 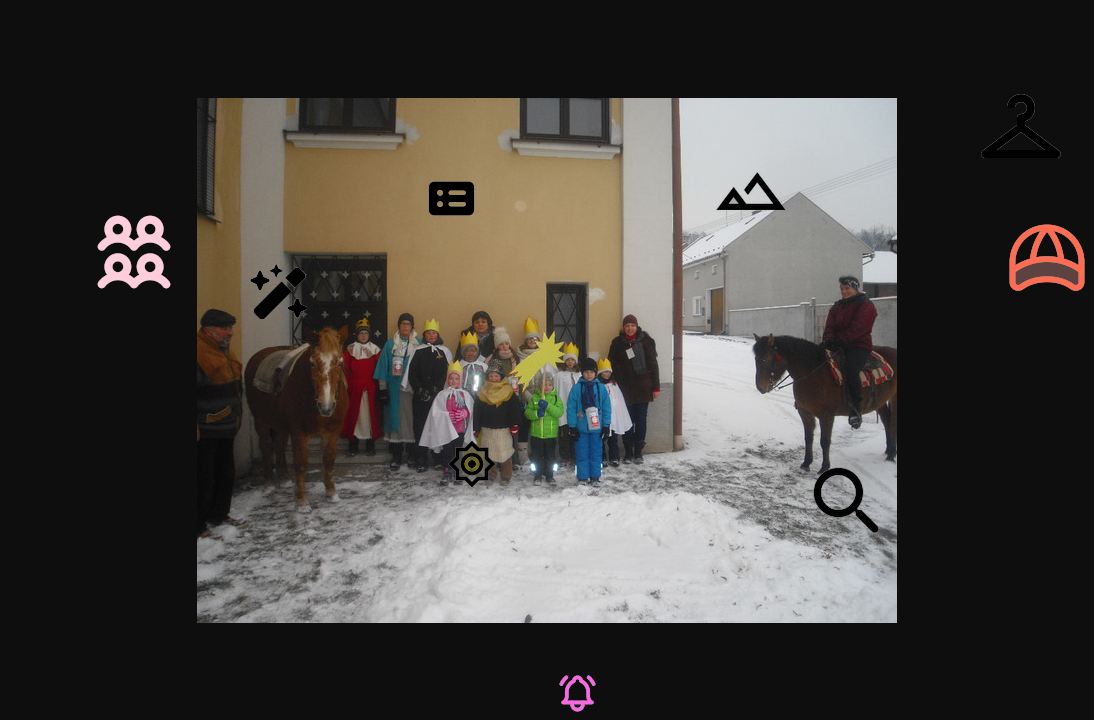 I want to click on switch to terrain map view, so click(x=751, y=191).